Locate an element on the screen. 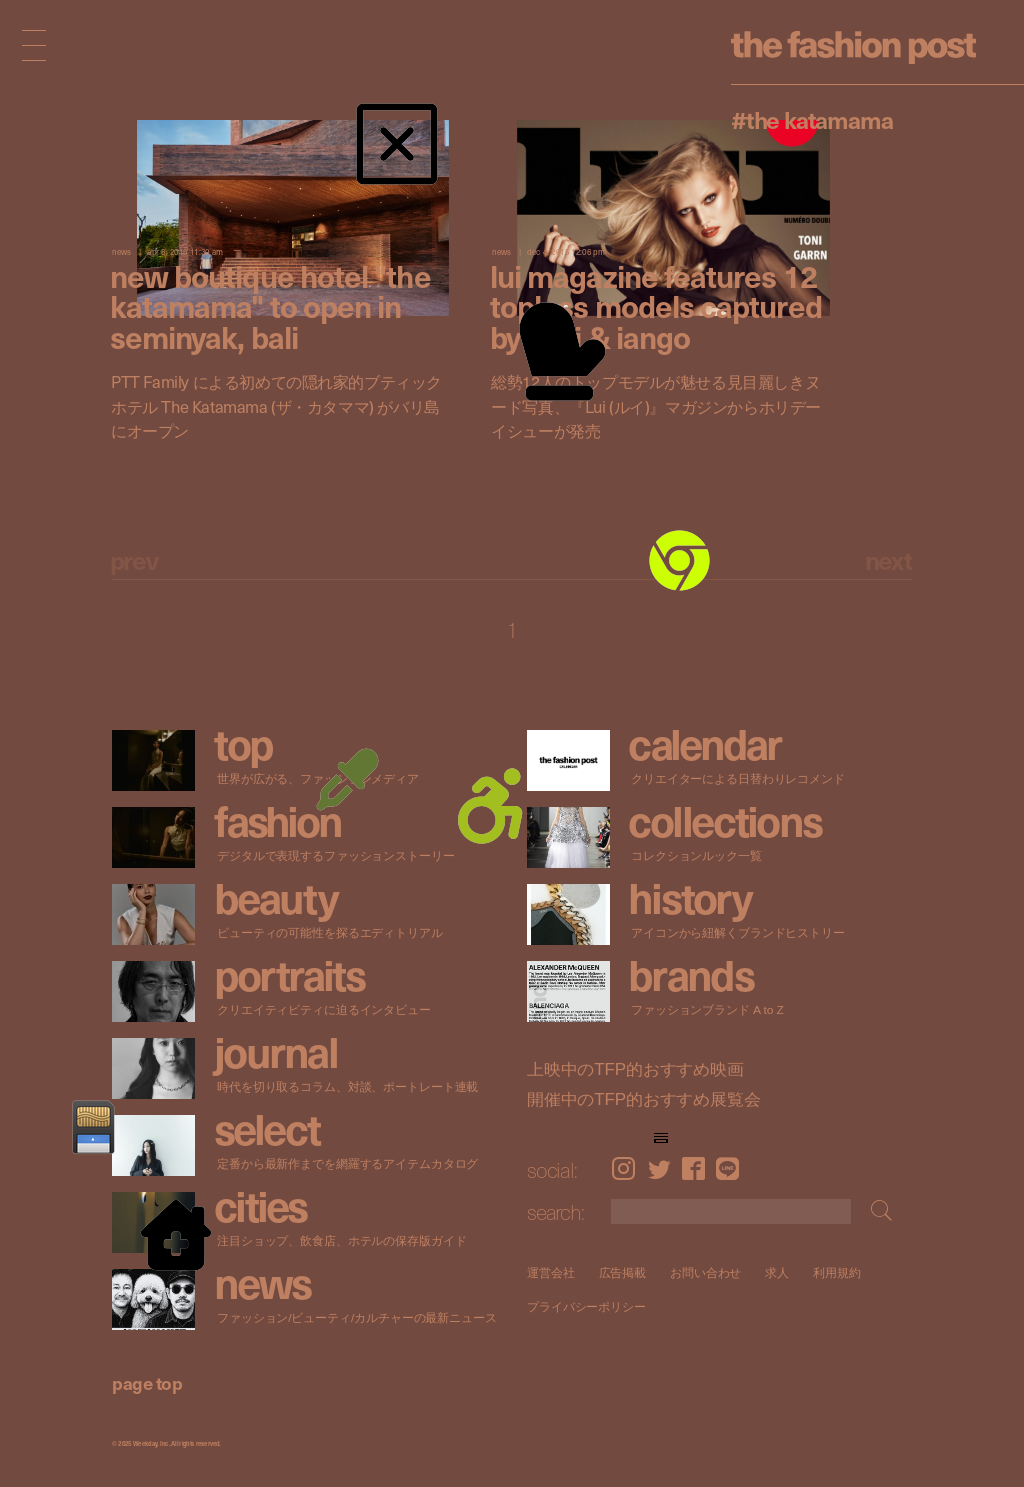 The image size is (1024, 1487). split view horizontally is located at coordinates (661, 1138).